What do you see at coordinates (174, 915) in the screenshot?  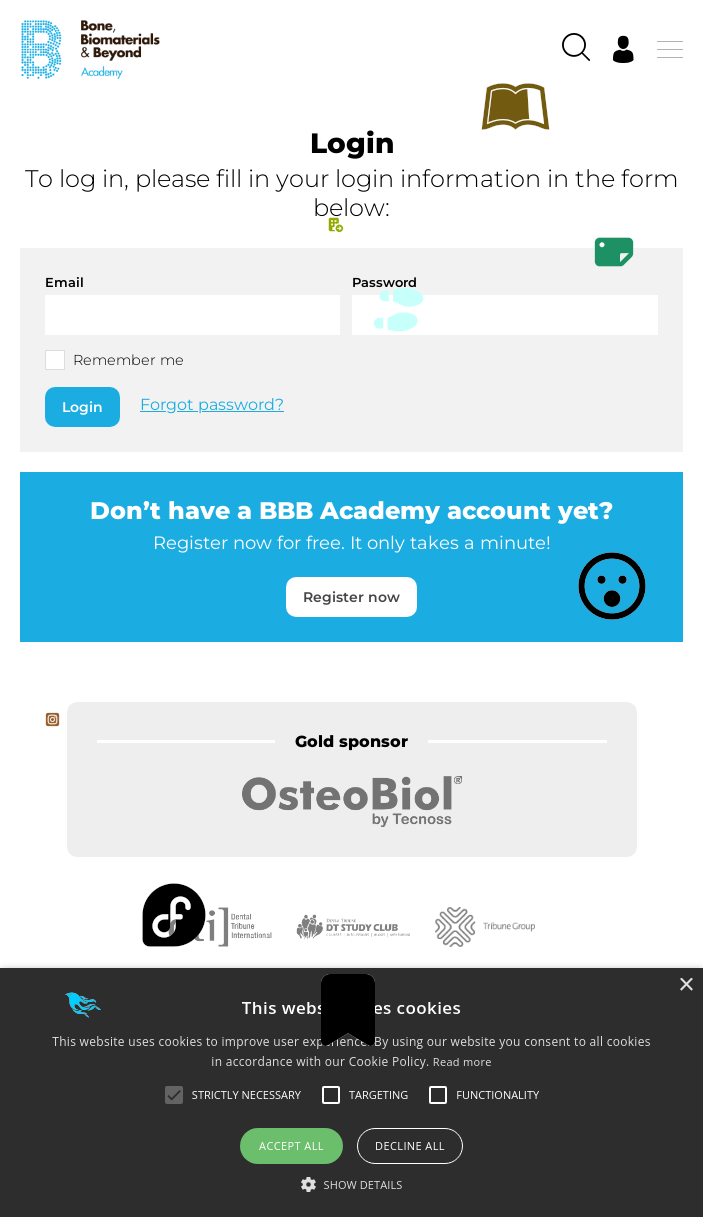 I see `Fedora Linux logo` at bounding box center [174, 915].